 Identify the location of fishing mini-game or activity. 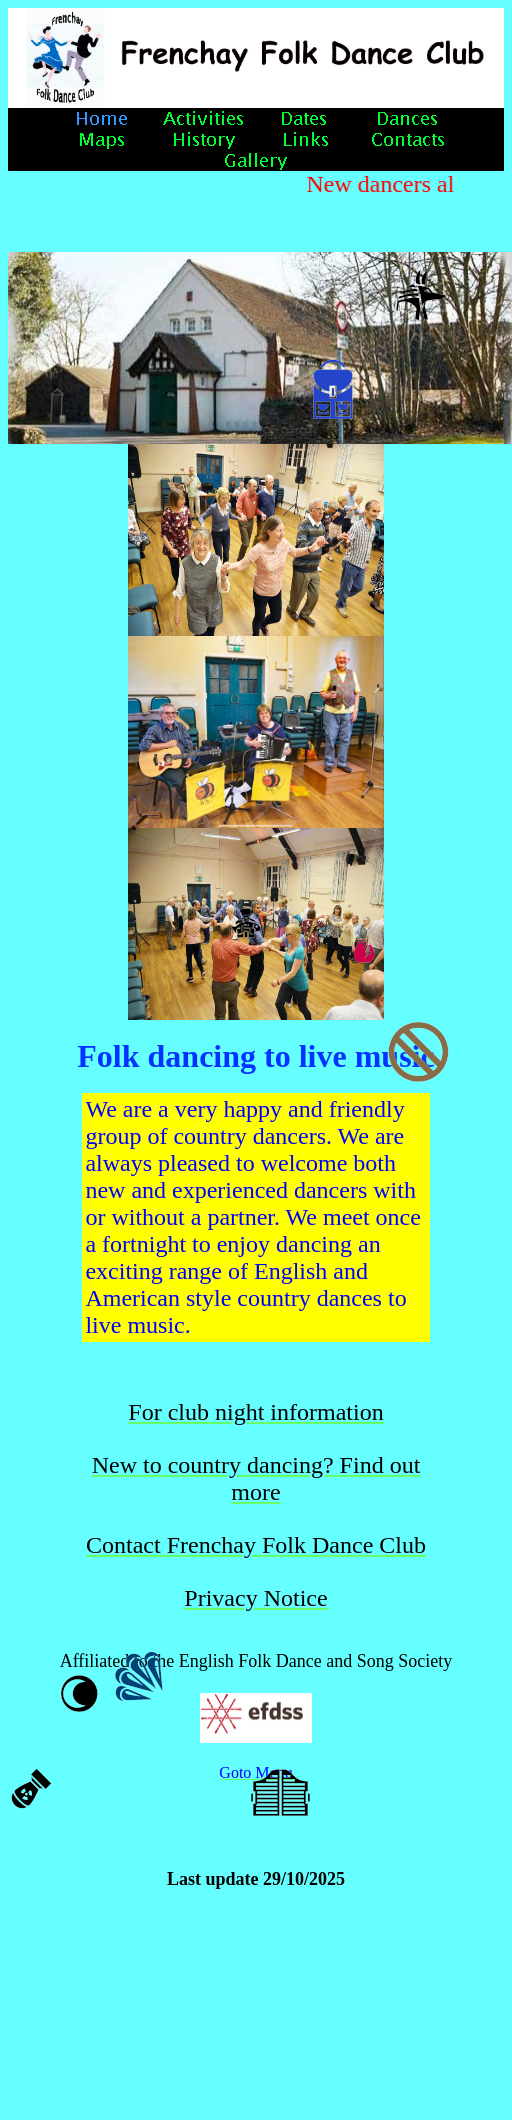
(246, 923).